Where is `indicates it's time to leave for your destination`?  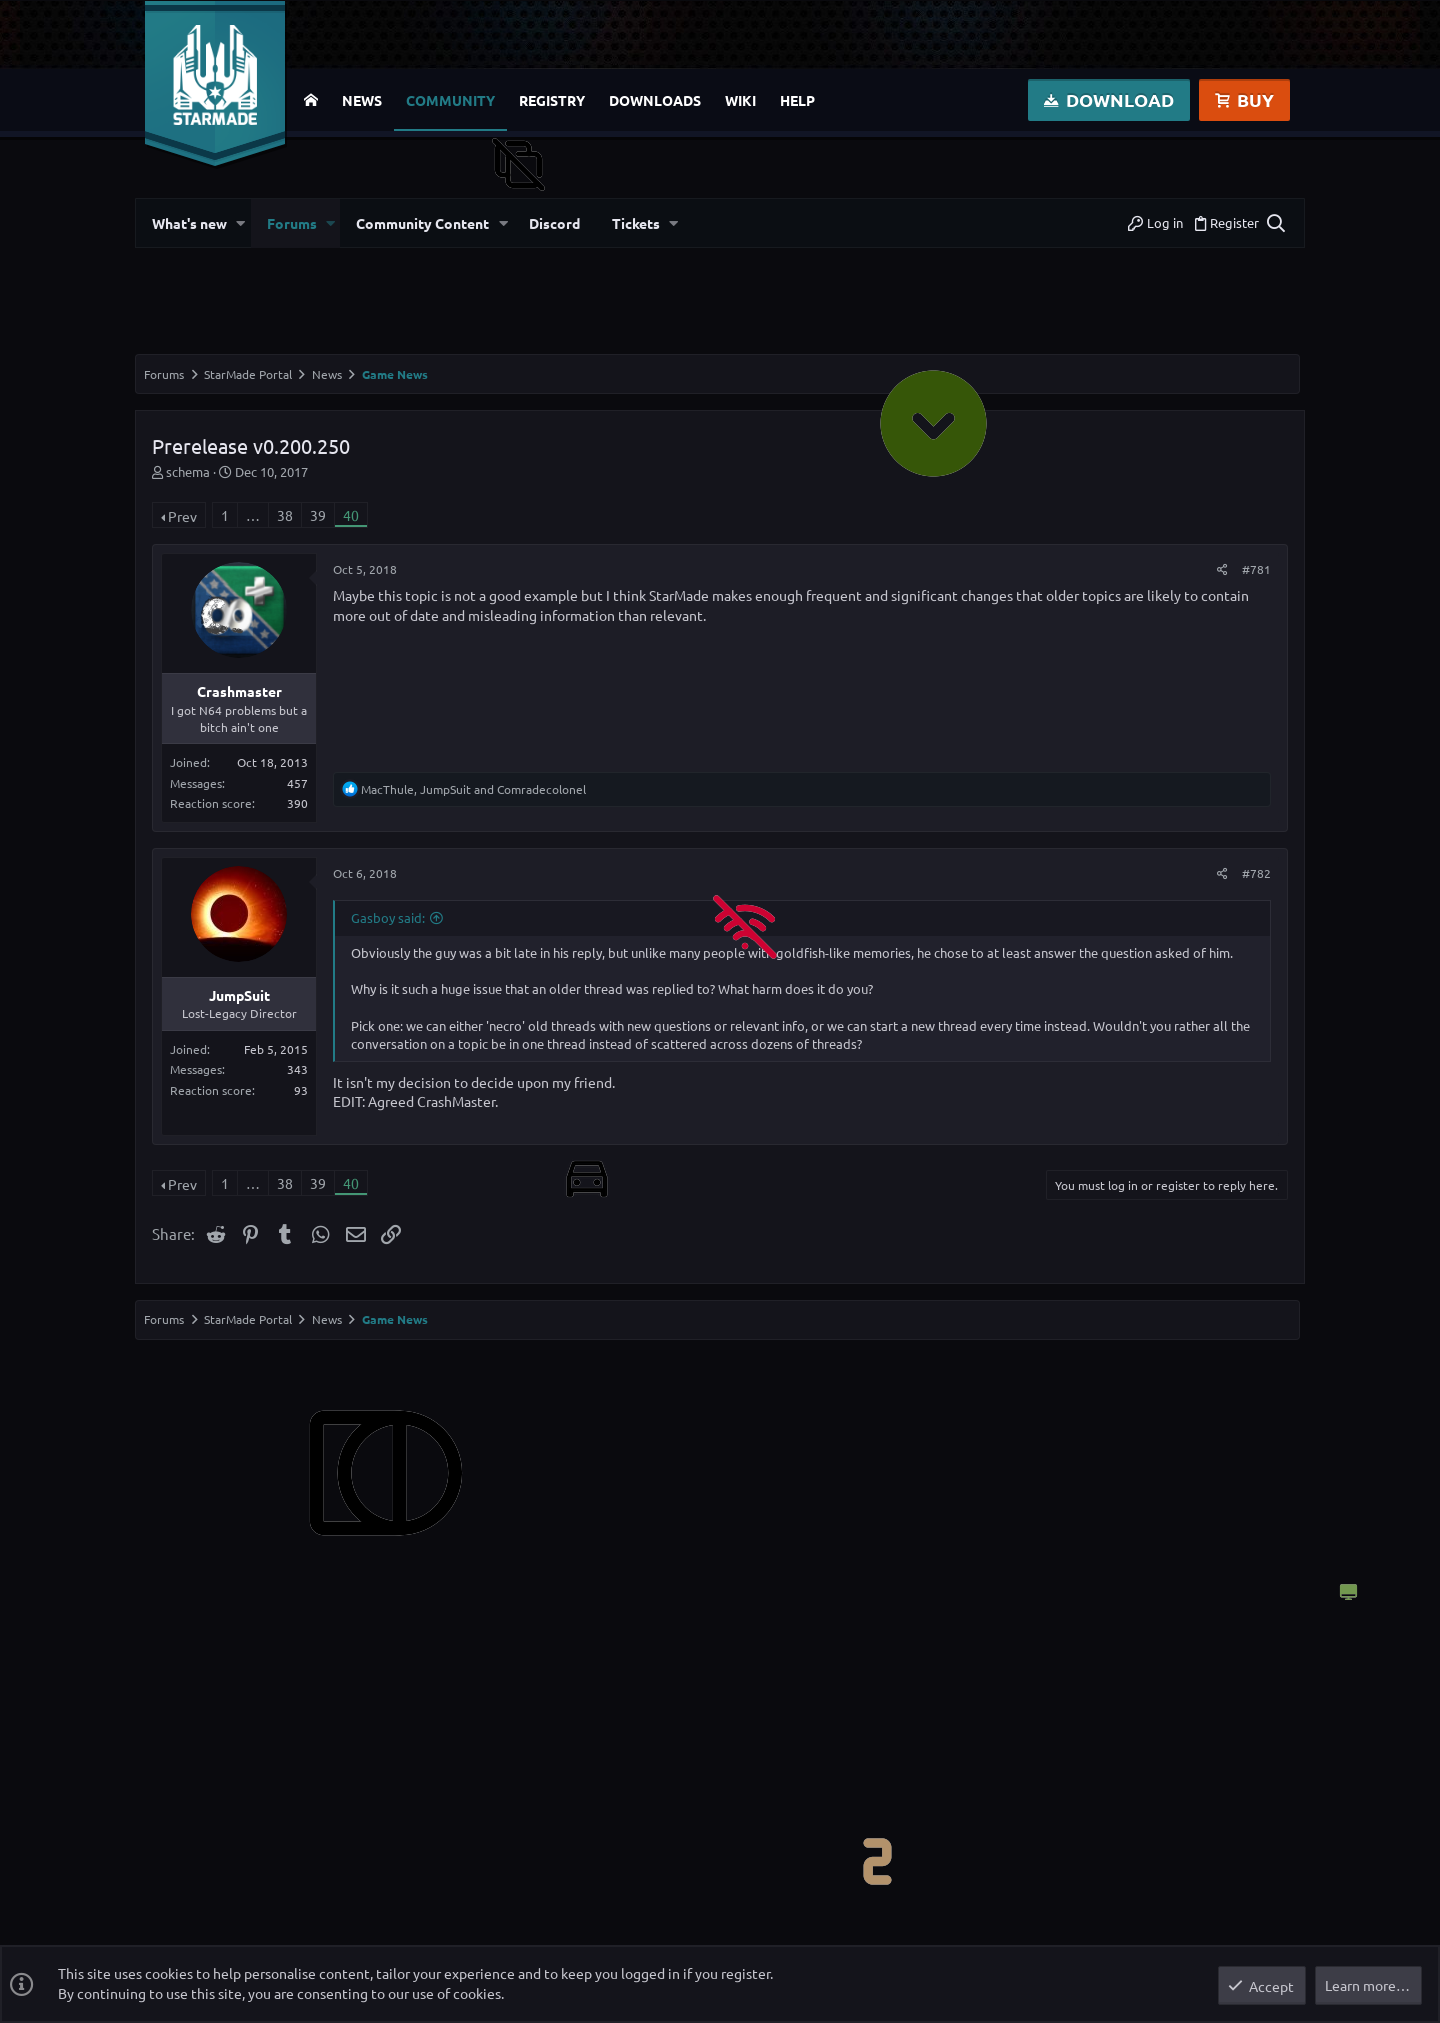 indicates it's time to leave for your destination is located at coordinates (587, 1179).